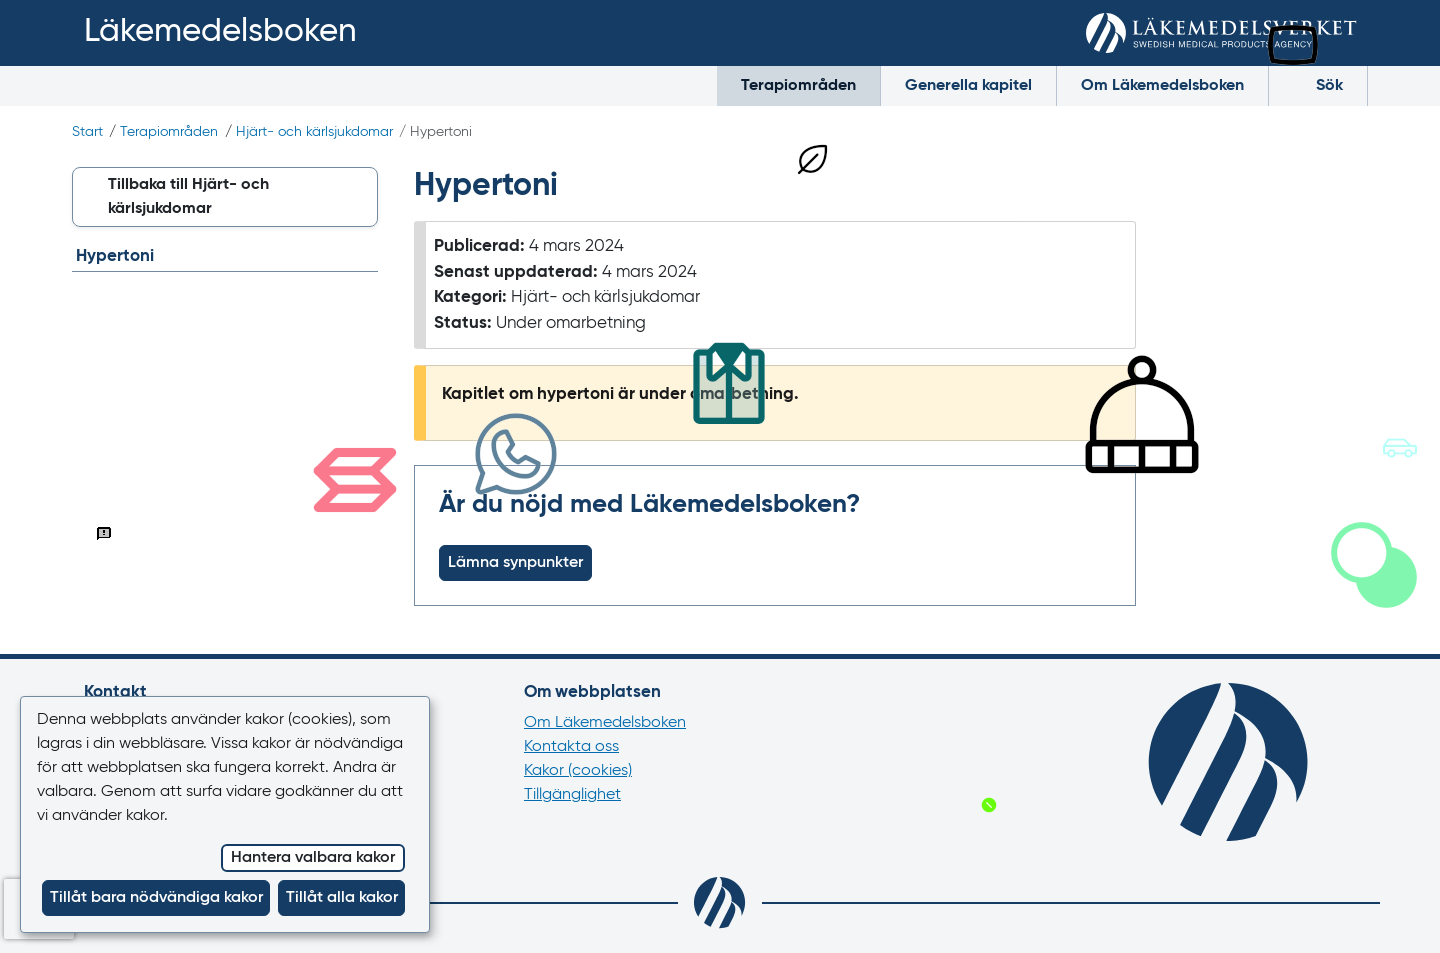  What do you see at coordinates (1374, 565) in the screenshot?
I see `subtract or remove a layer` at bounding box center [1374, 565].